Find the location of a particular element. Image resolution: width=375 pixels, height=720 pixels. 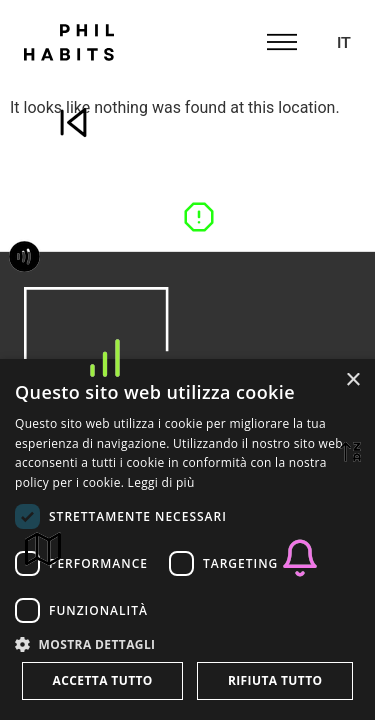

indicates a critical error or warning is located at coordinates (199, 217).